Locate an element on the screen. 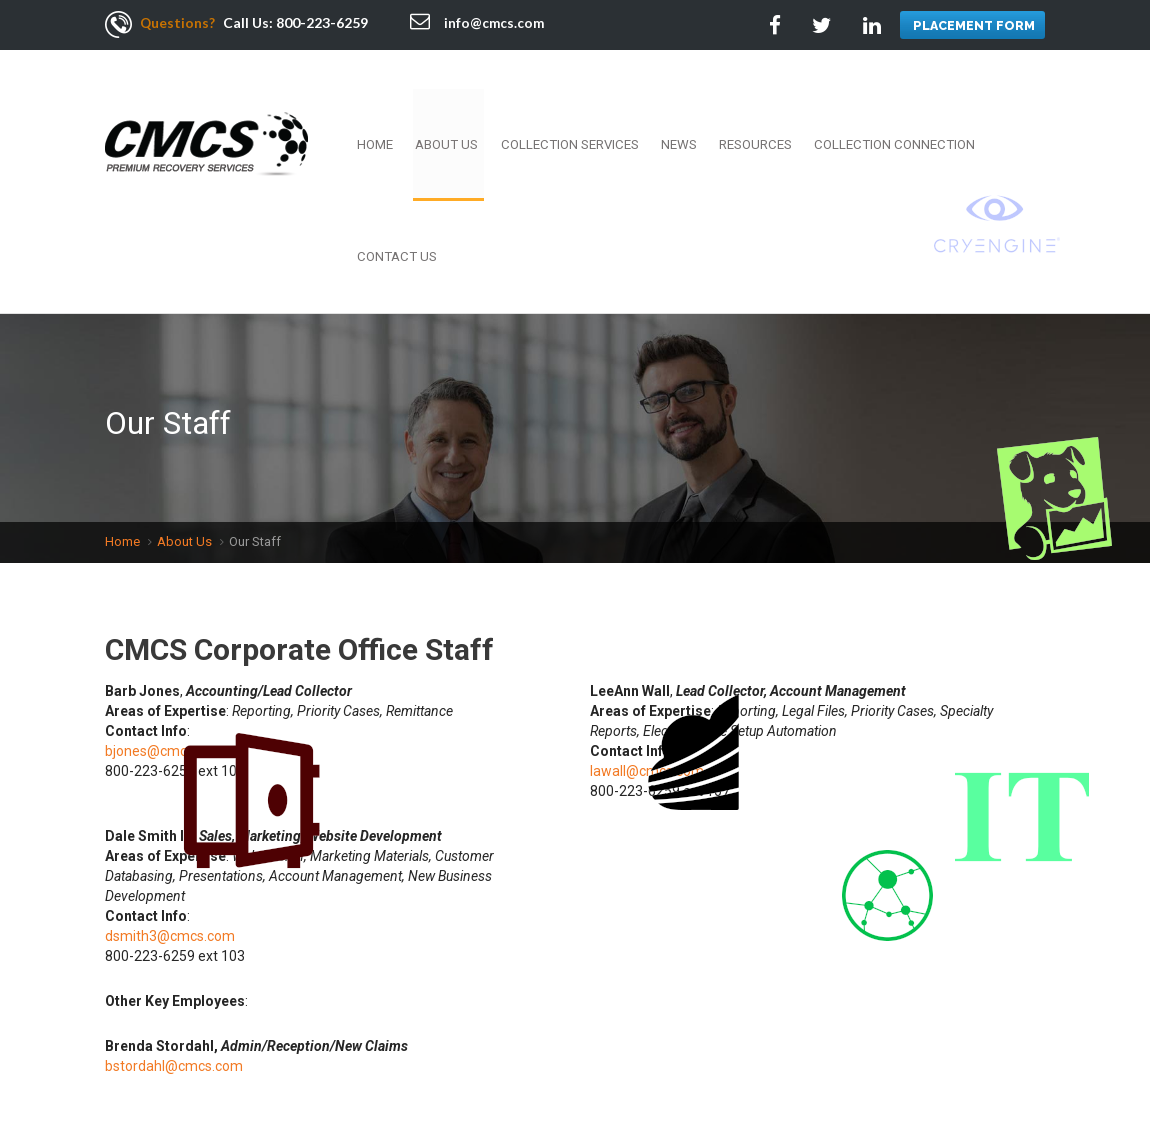  opennebula cloud management platform logo is located at coordinates (693, 752).